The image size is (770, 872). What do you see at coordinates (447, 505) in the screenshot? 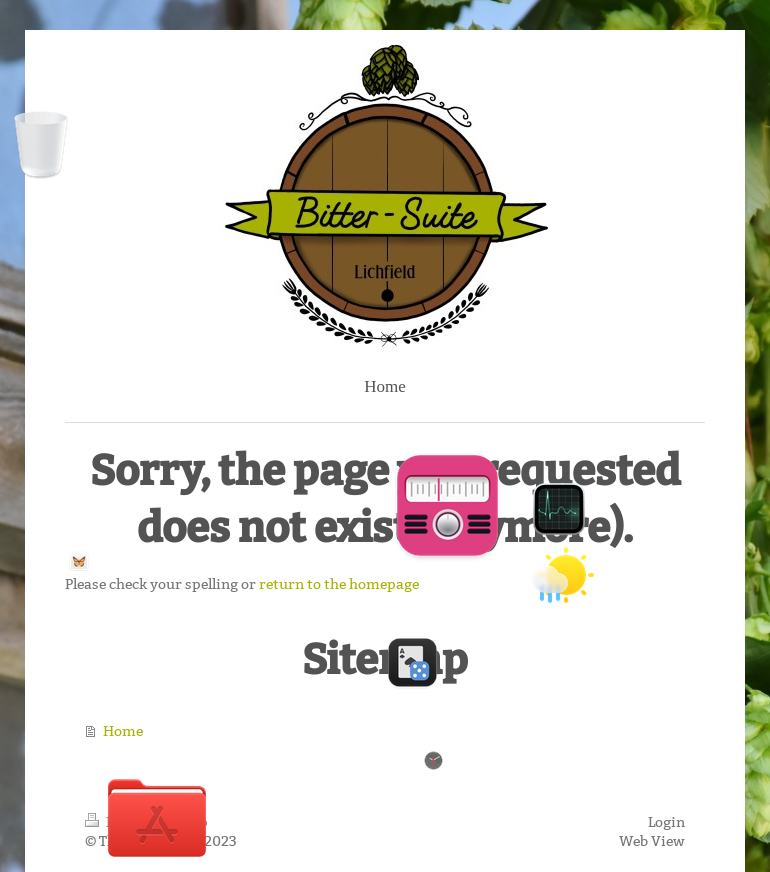
I see `open tuner radio streaming app` at bounding box center [447, 505].